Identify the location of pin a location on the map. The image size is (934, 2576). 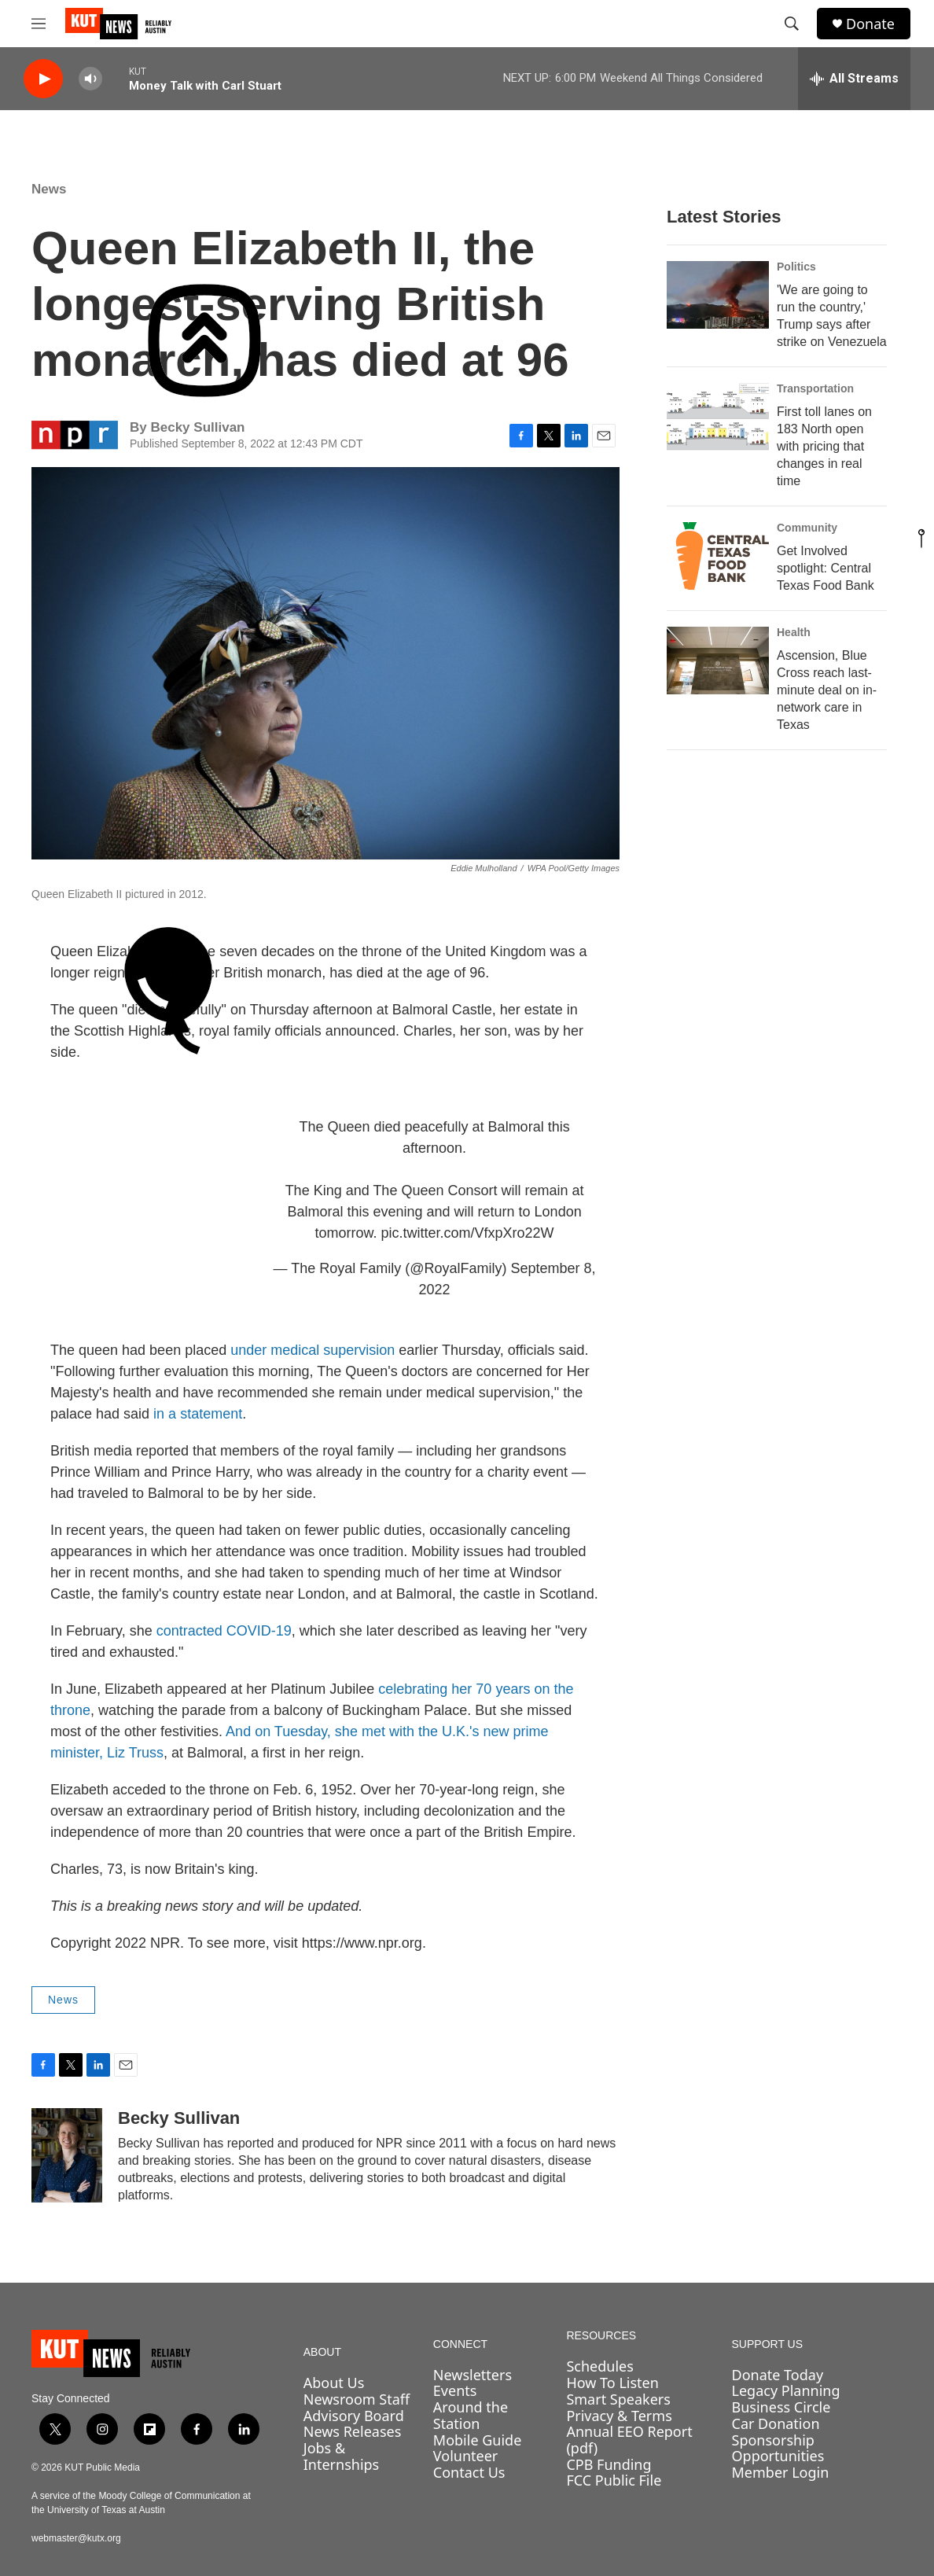
(921, 539).